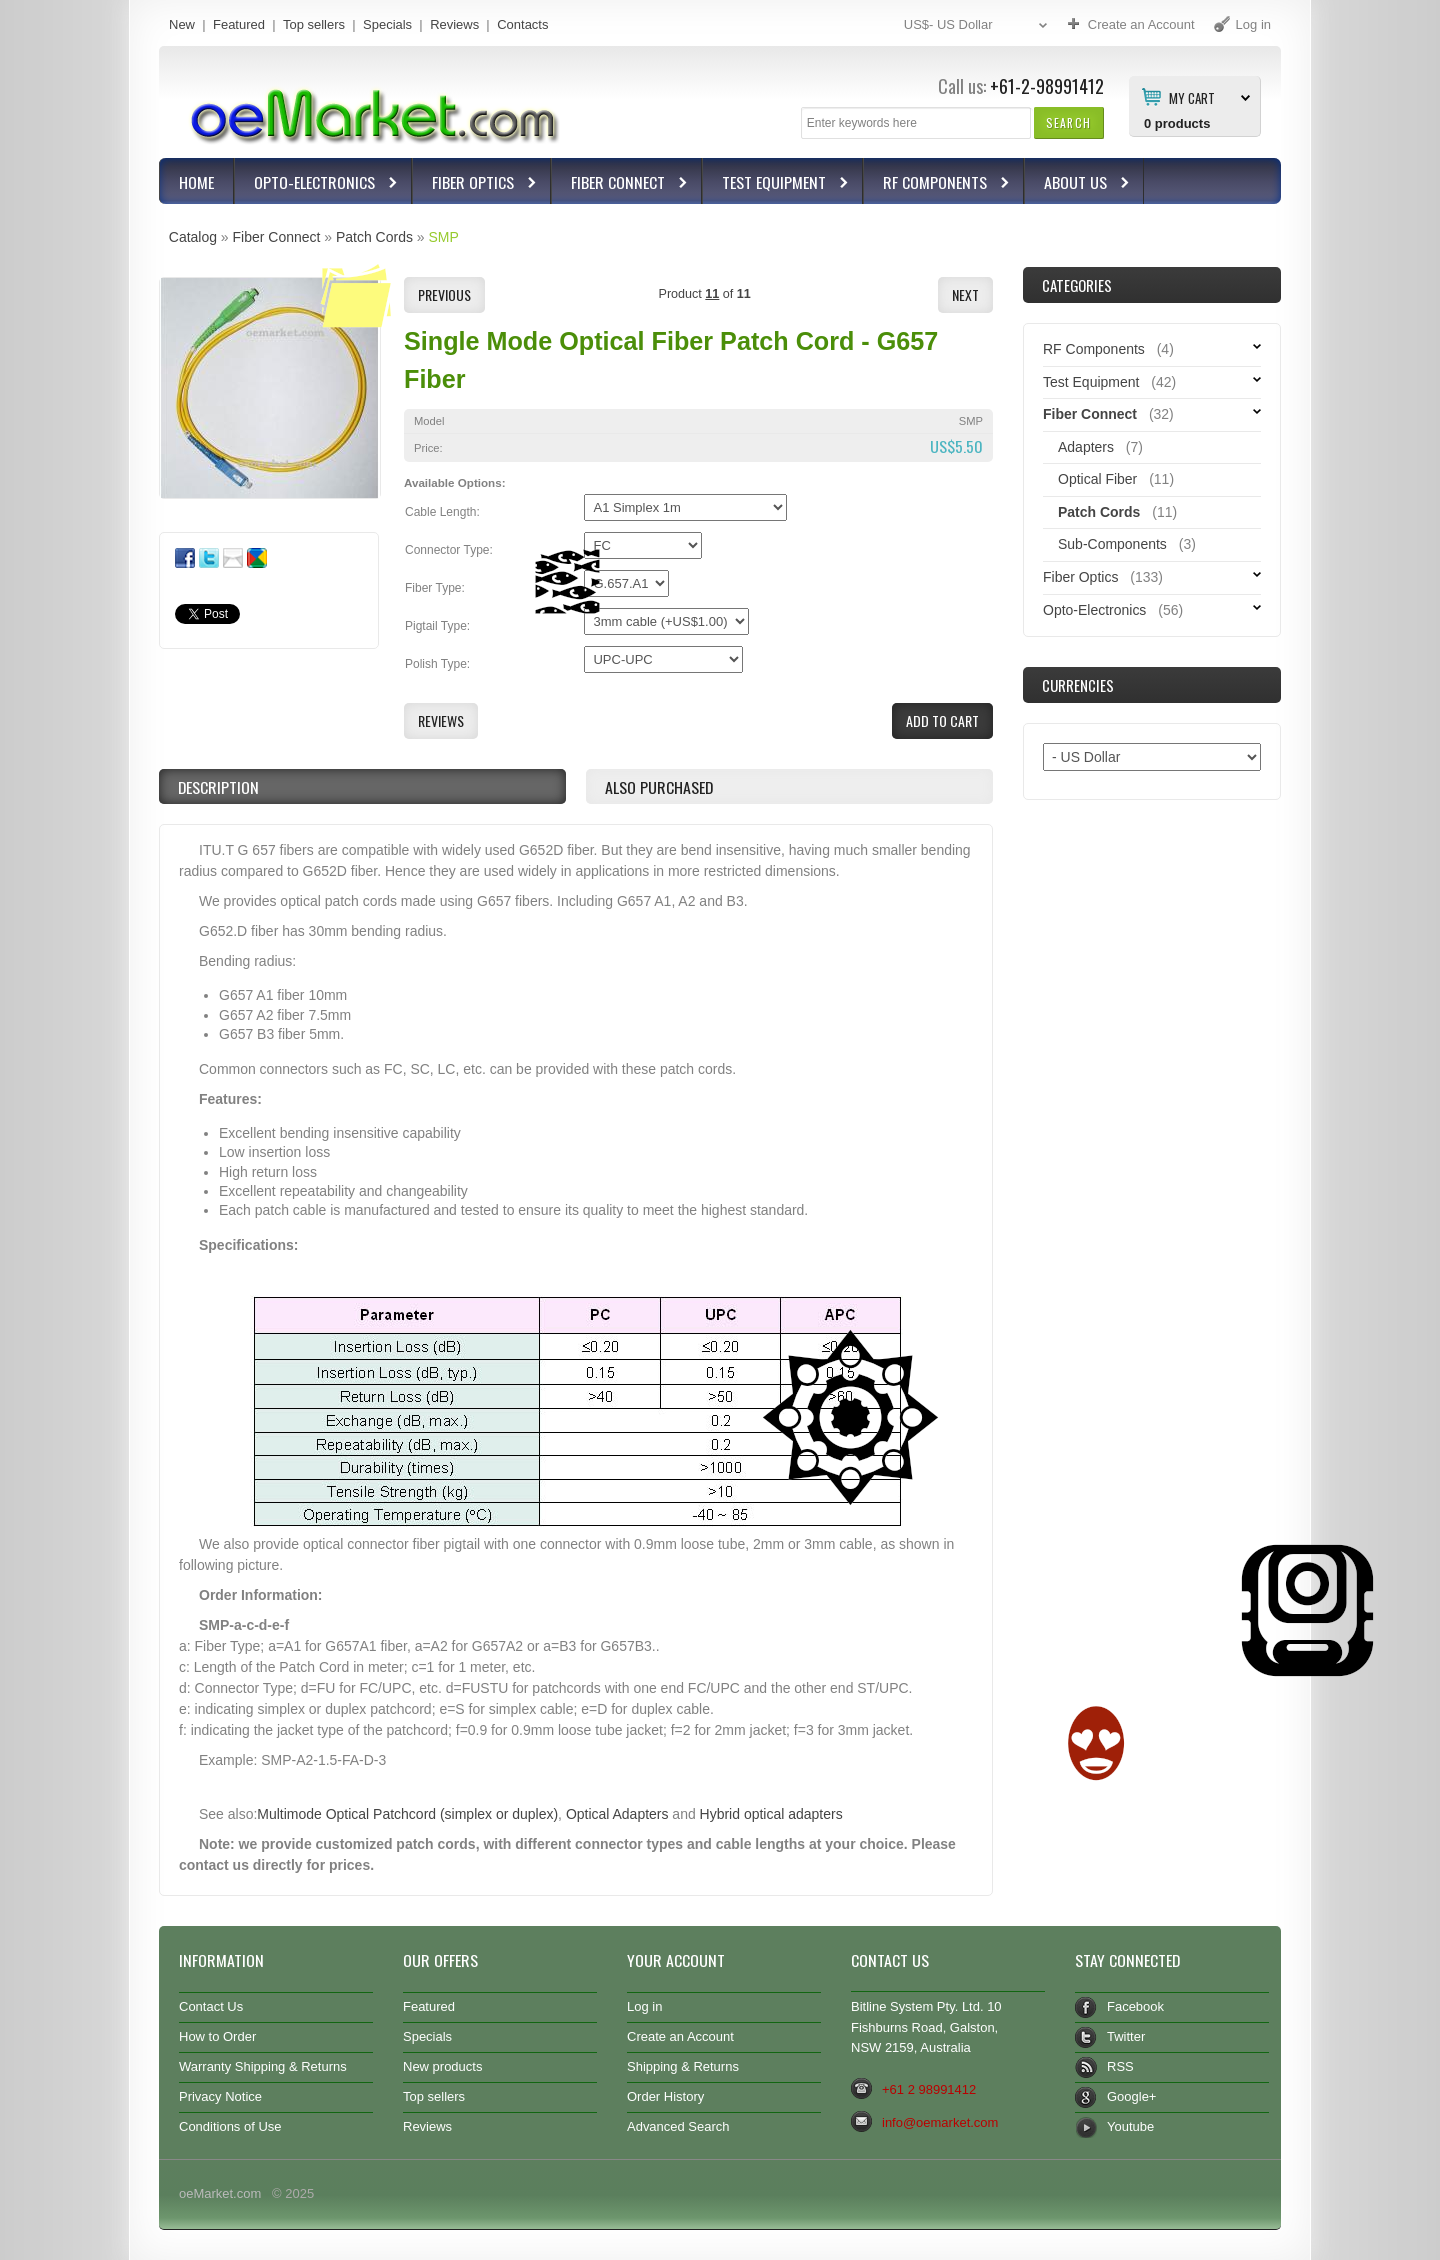  Describe the element at coordinates (355, 296) in the screenshot. I see `folder containing multiple files or documents` at that location.